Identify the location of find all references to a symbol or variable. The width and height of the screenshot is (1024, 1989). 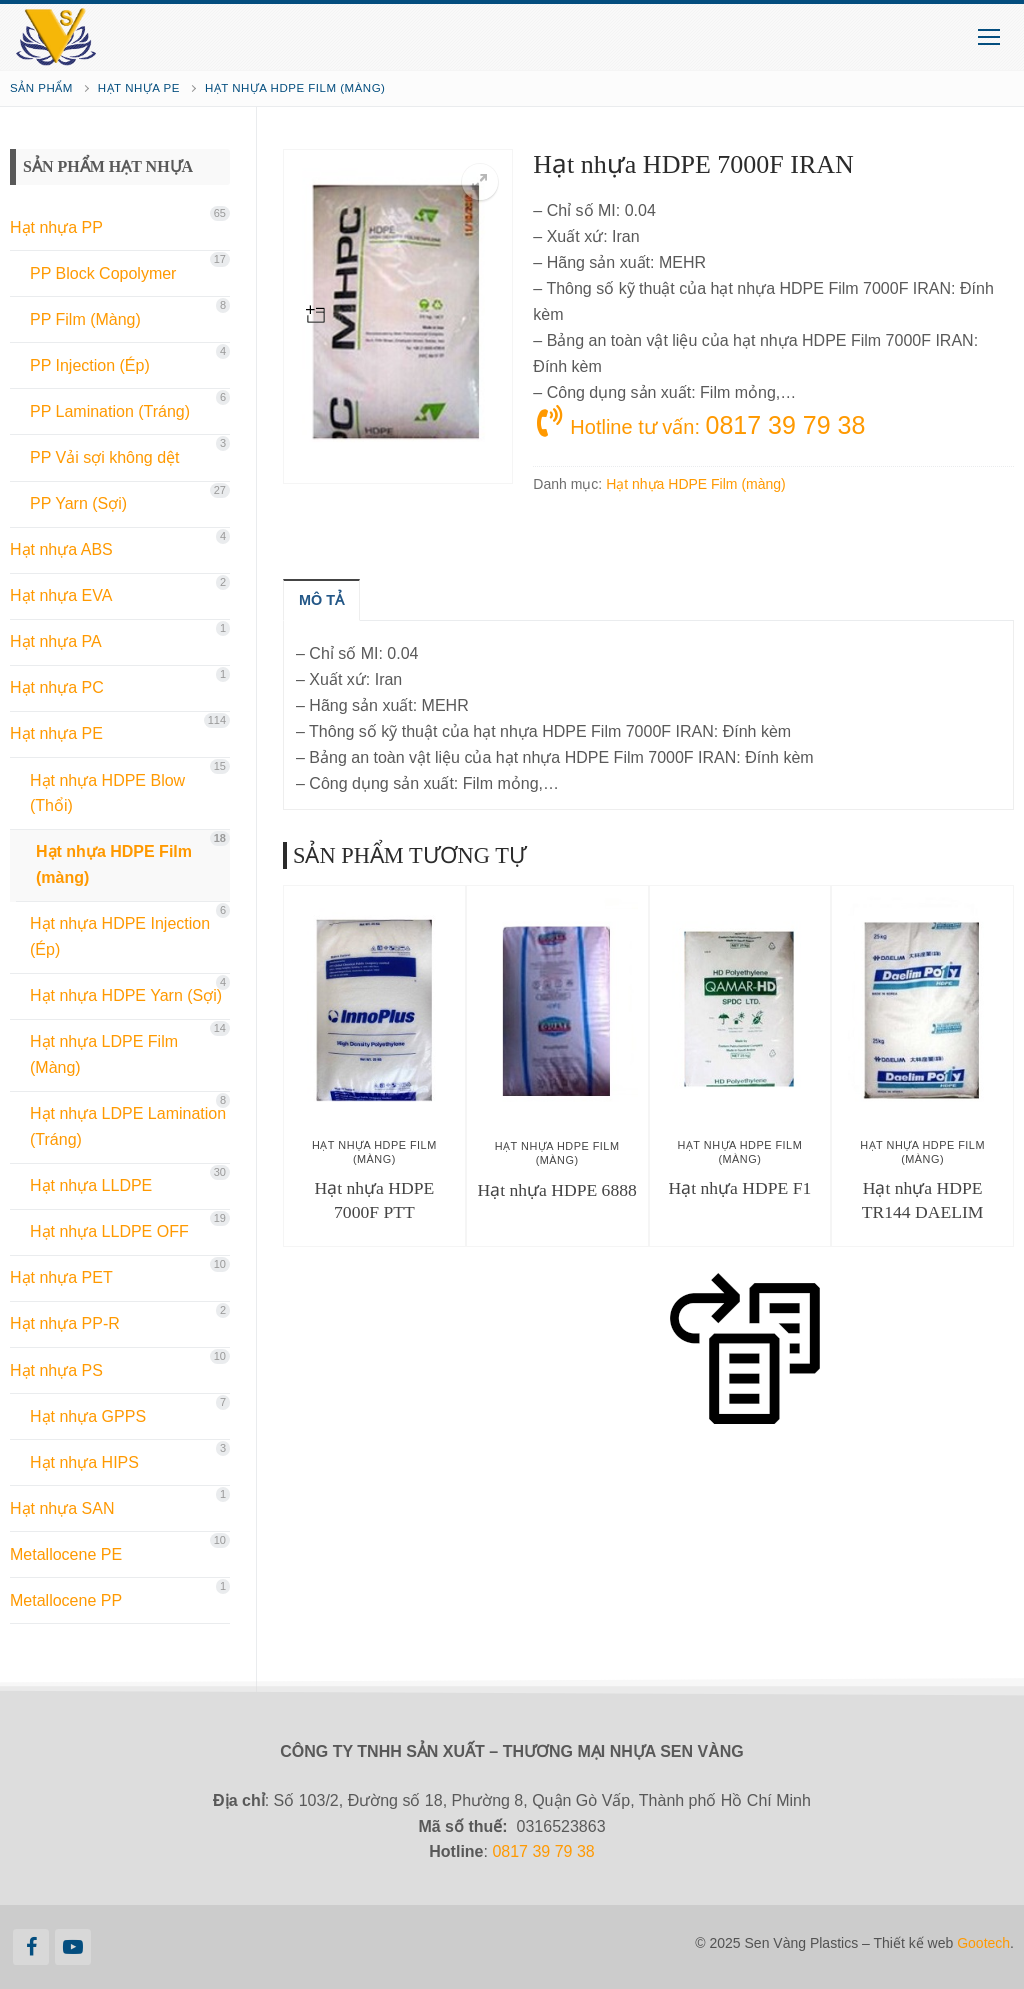
(745, 1348).